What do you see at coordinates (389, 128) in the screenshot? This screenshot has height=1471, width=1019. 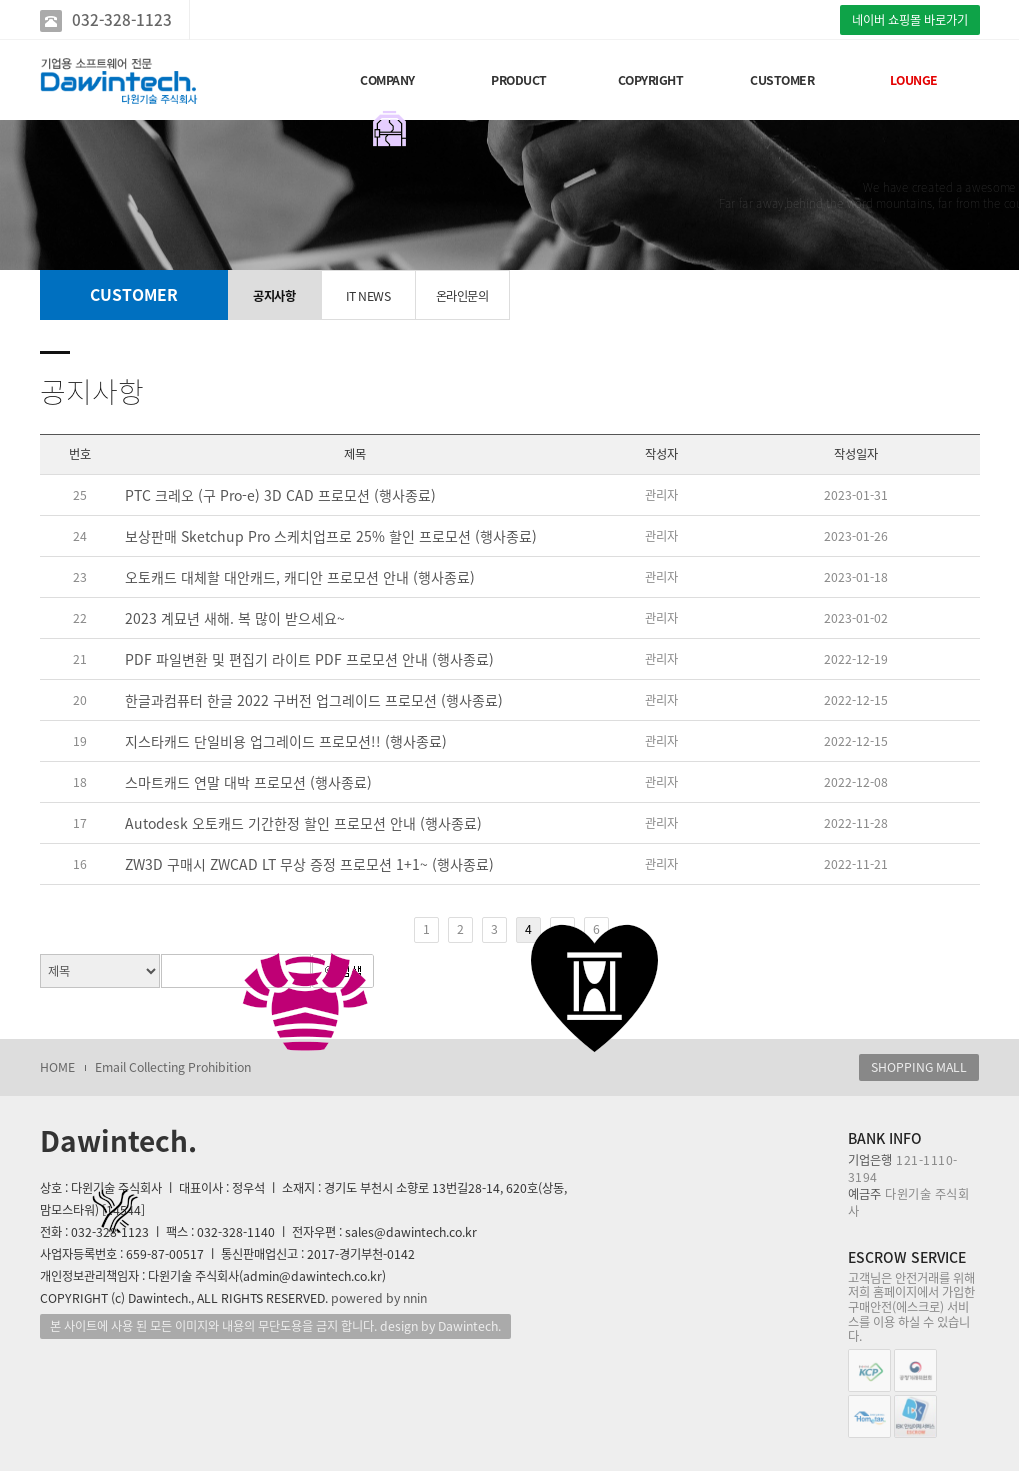 I see `access airlock or sealed compartment controls` at bounding box center [389, 128].